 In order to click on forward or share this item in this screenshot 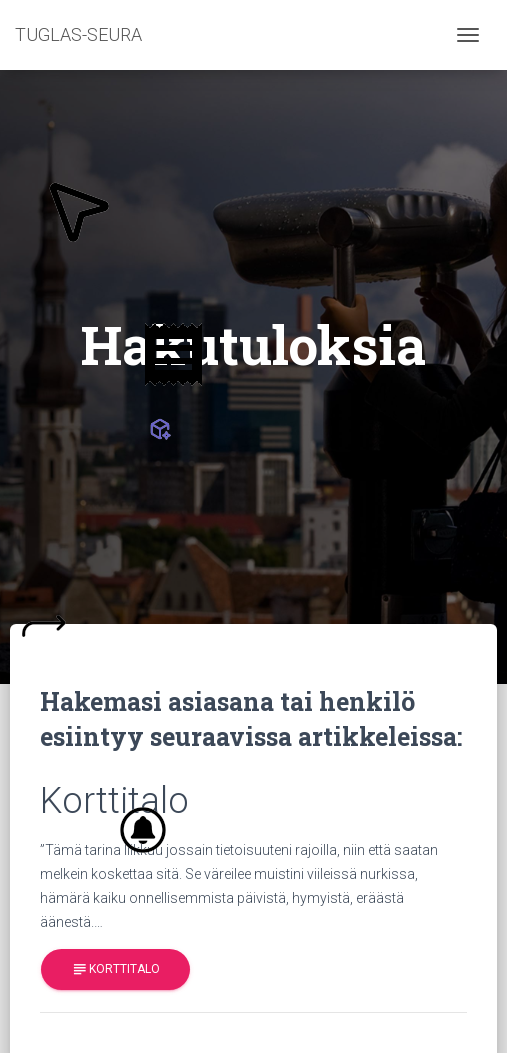, I will do `click(44, 626)`.